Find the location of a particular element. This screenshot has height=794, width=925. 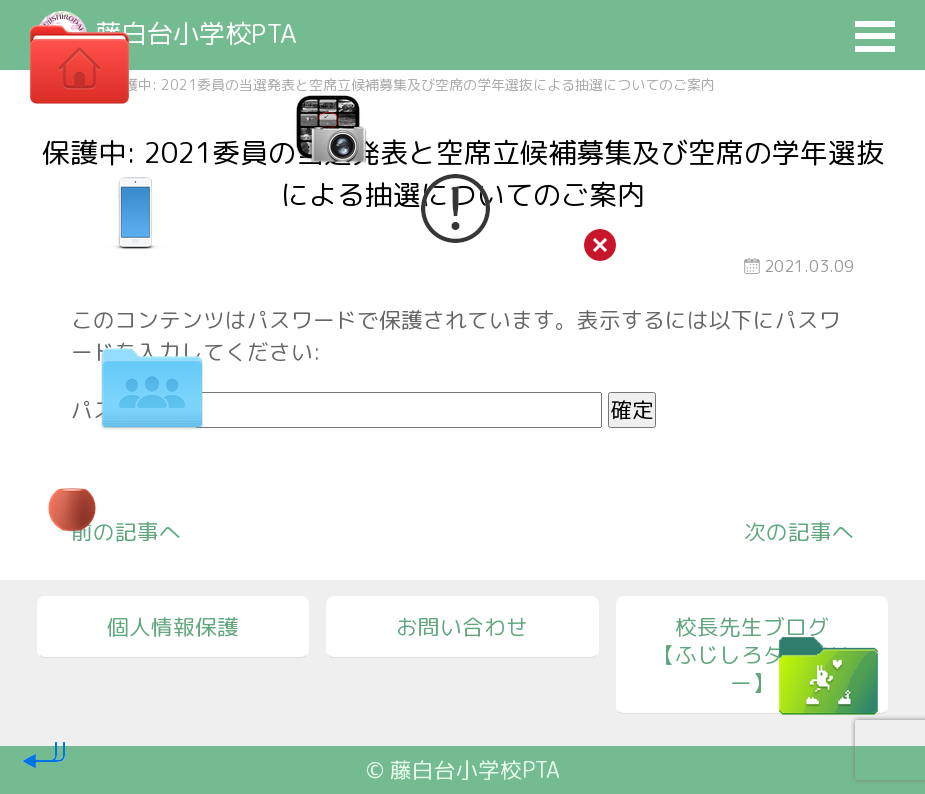

open image capture to import photos from cameras or scanners is located at coordinates (328, 127).